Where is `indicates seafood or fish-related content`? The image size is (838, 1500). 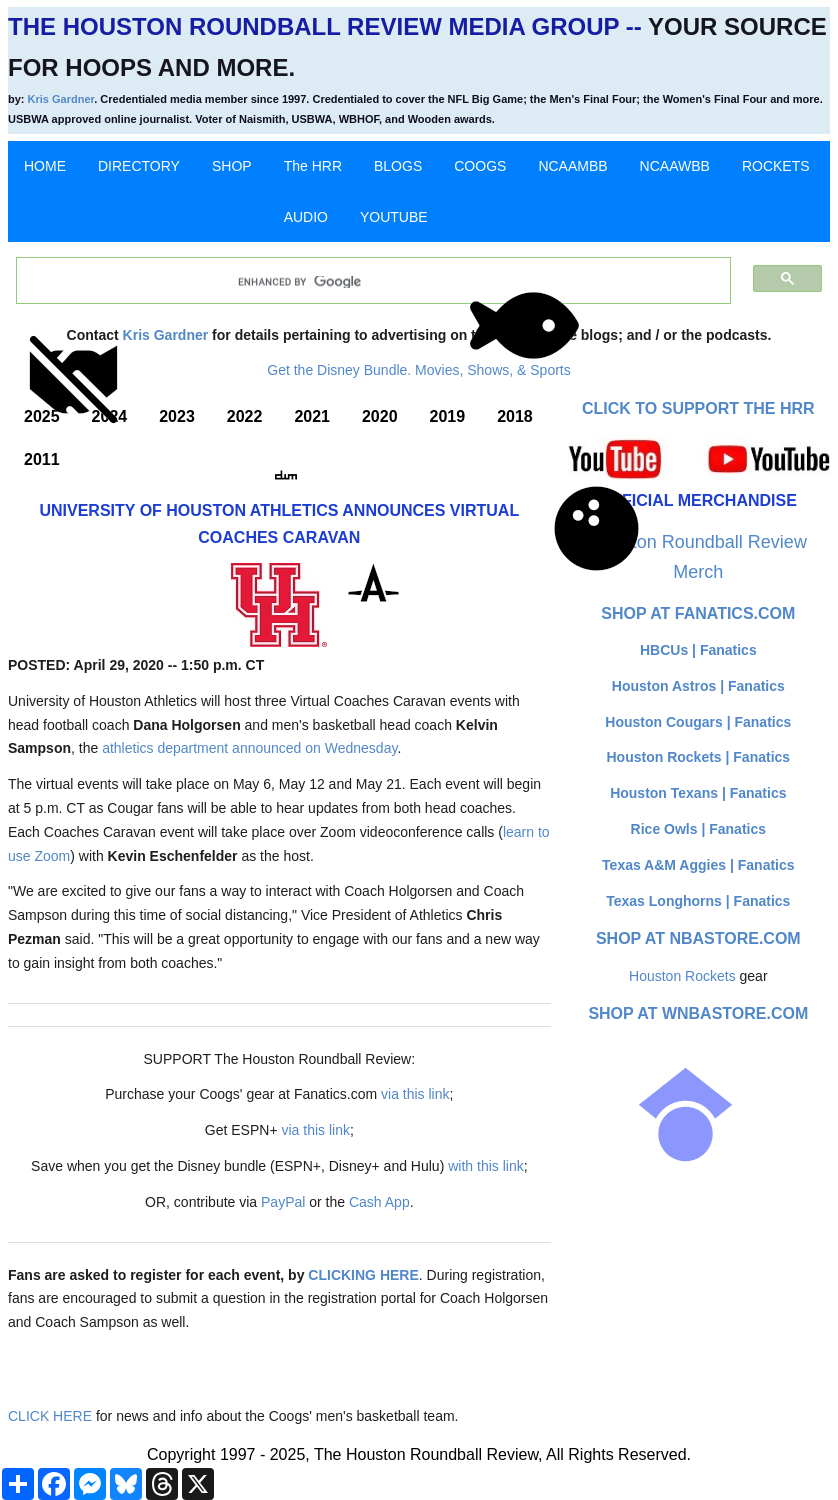
indicates seafood or fish-related content is located at coordinates (524, 325).